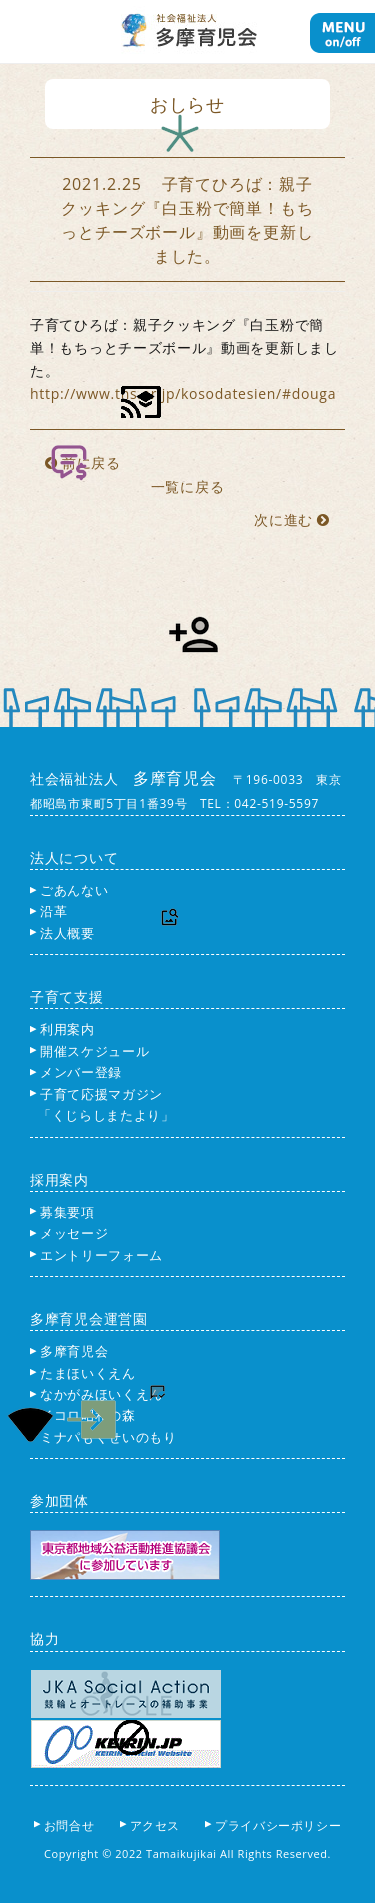  Describe the element at coordinates (141, 402) in the screenshot. I see `cast or share educational content to a display` at that location.